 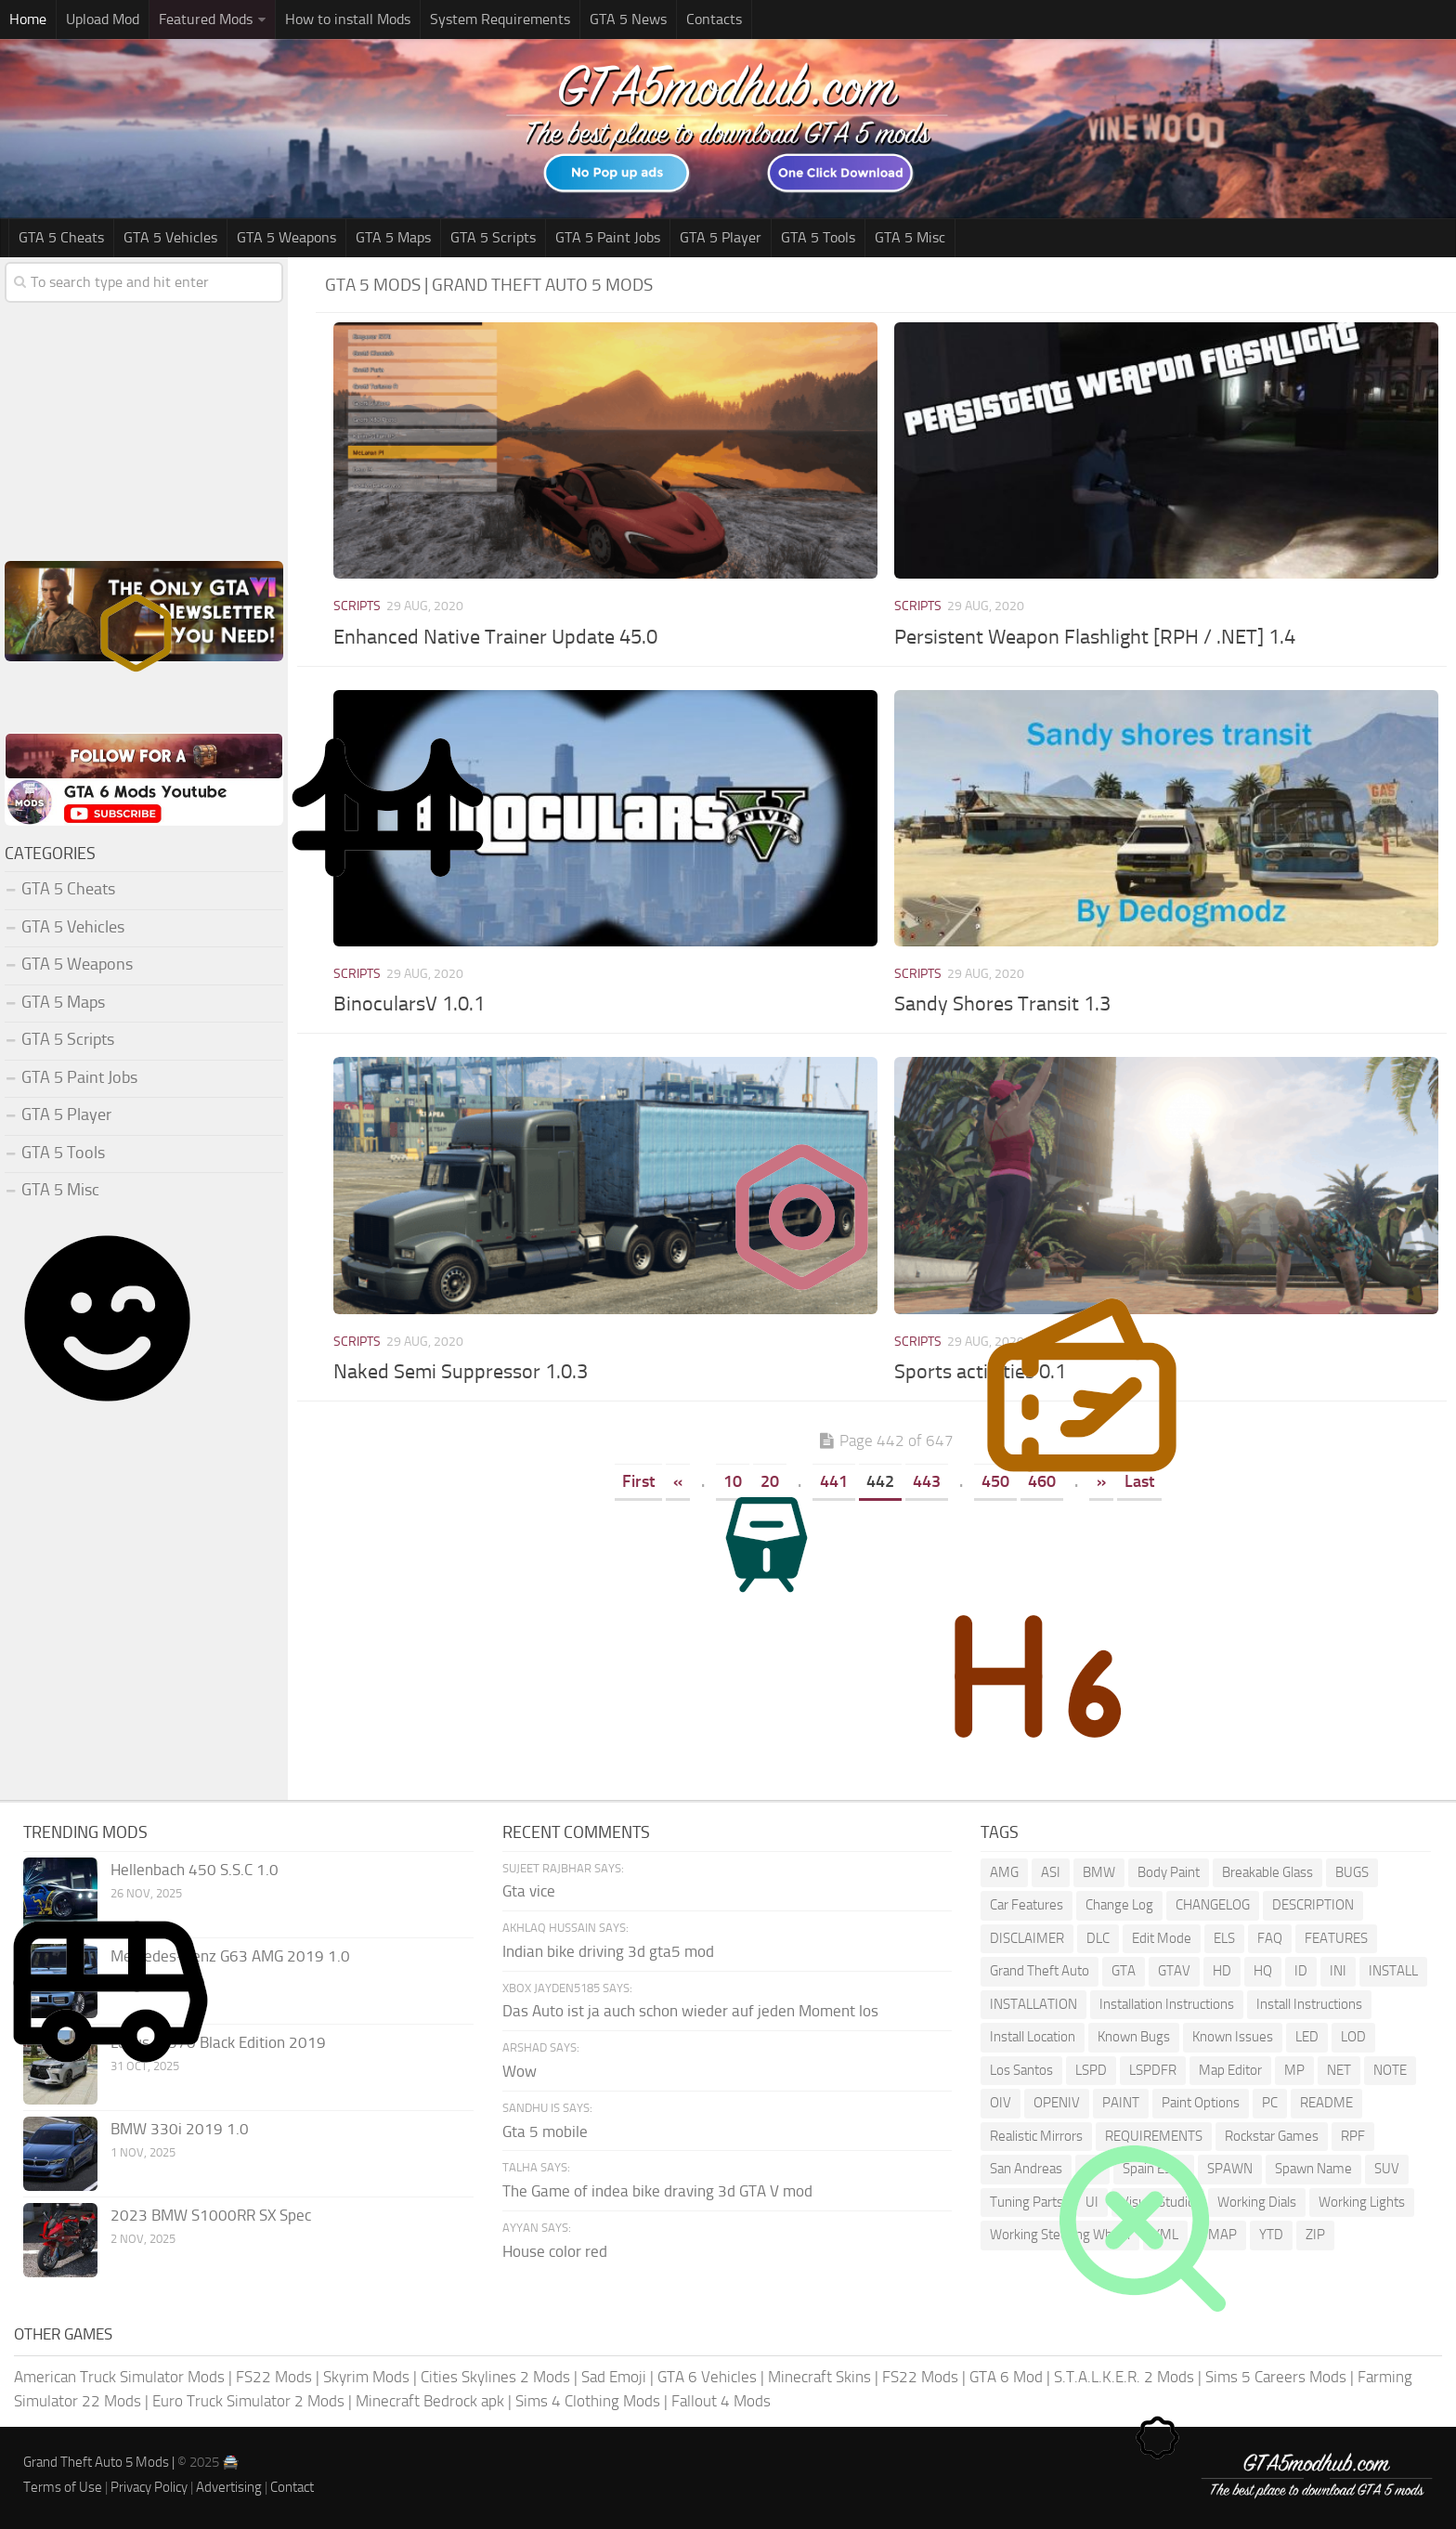 I want to click on access settings or configuration options, so click(x=801, y=1217).